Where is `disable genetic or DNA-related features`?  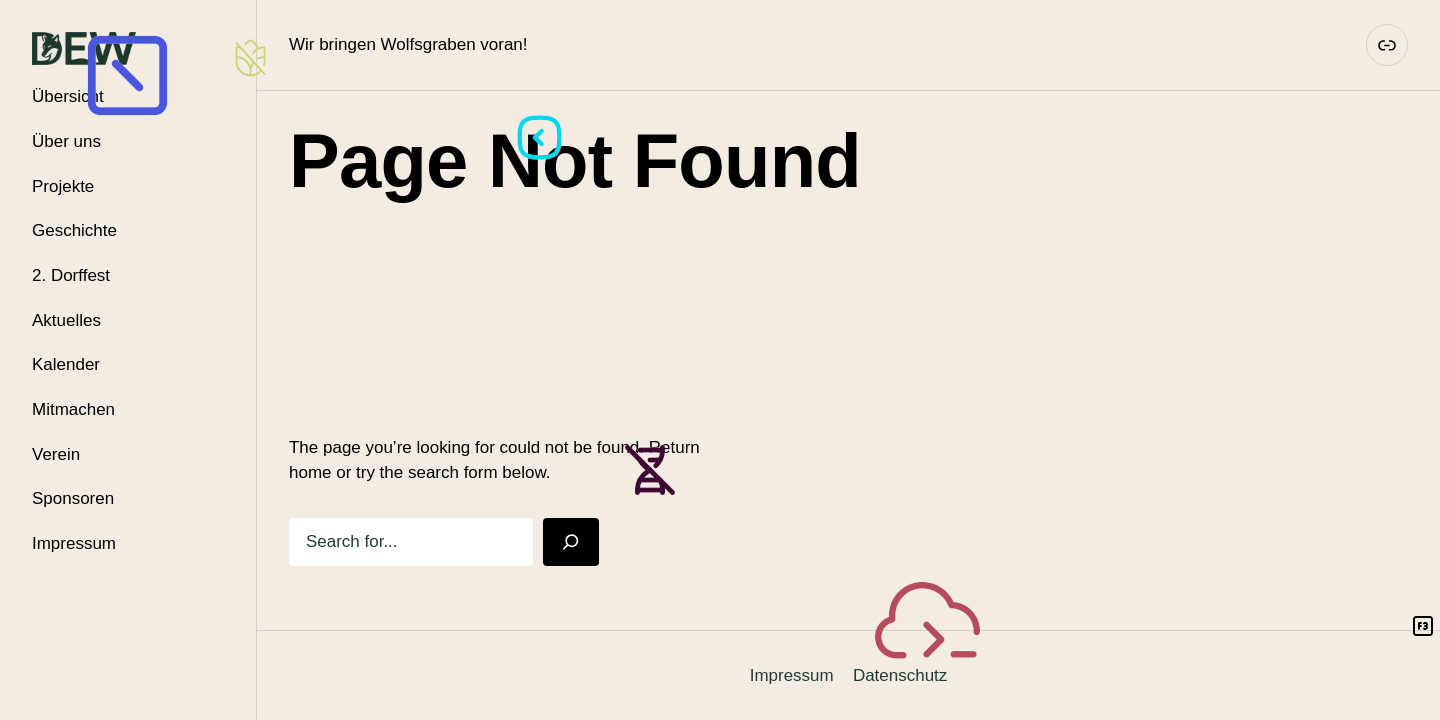
disable genetic or DNA-related features is located at coordinates (650, 470).